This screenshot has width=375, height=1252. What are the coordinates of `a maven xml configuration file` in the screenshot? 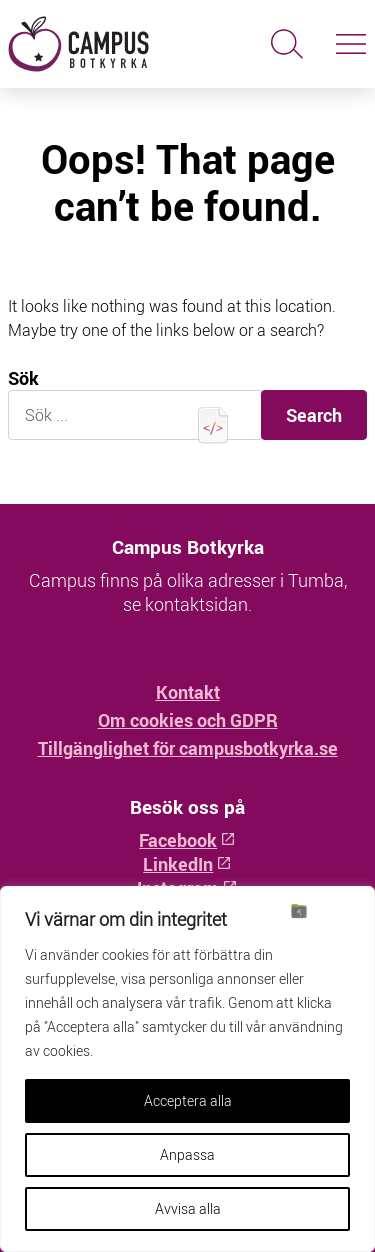 It's located at (213, 425).